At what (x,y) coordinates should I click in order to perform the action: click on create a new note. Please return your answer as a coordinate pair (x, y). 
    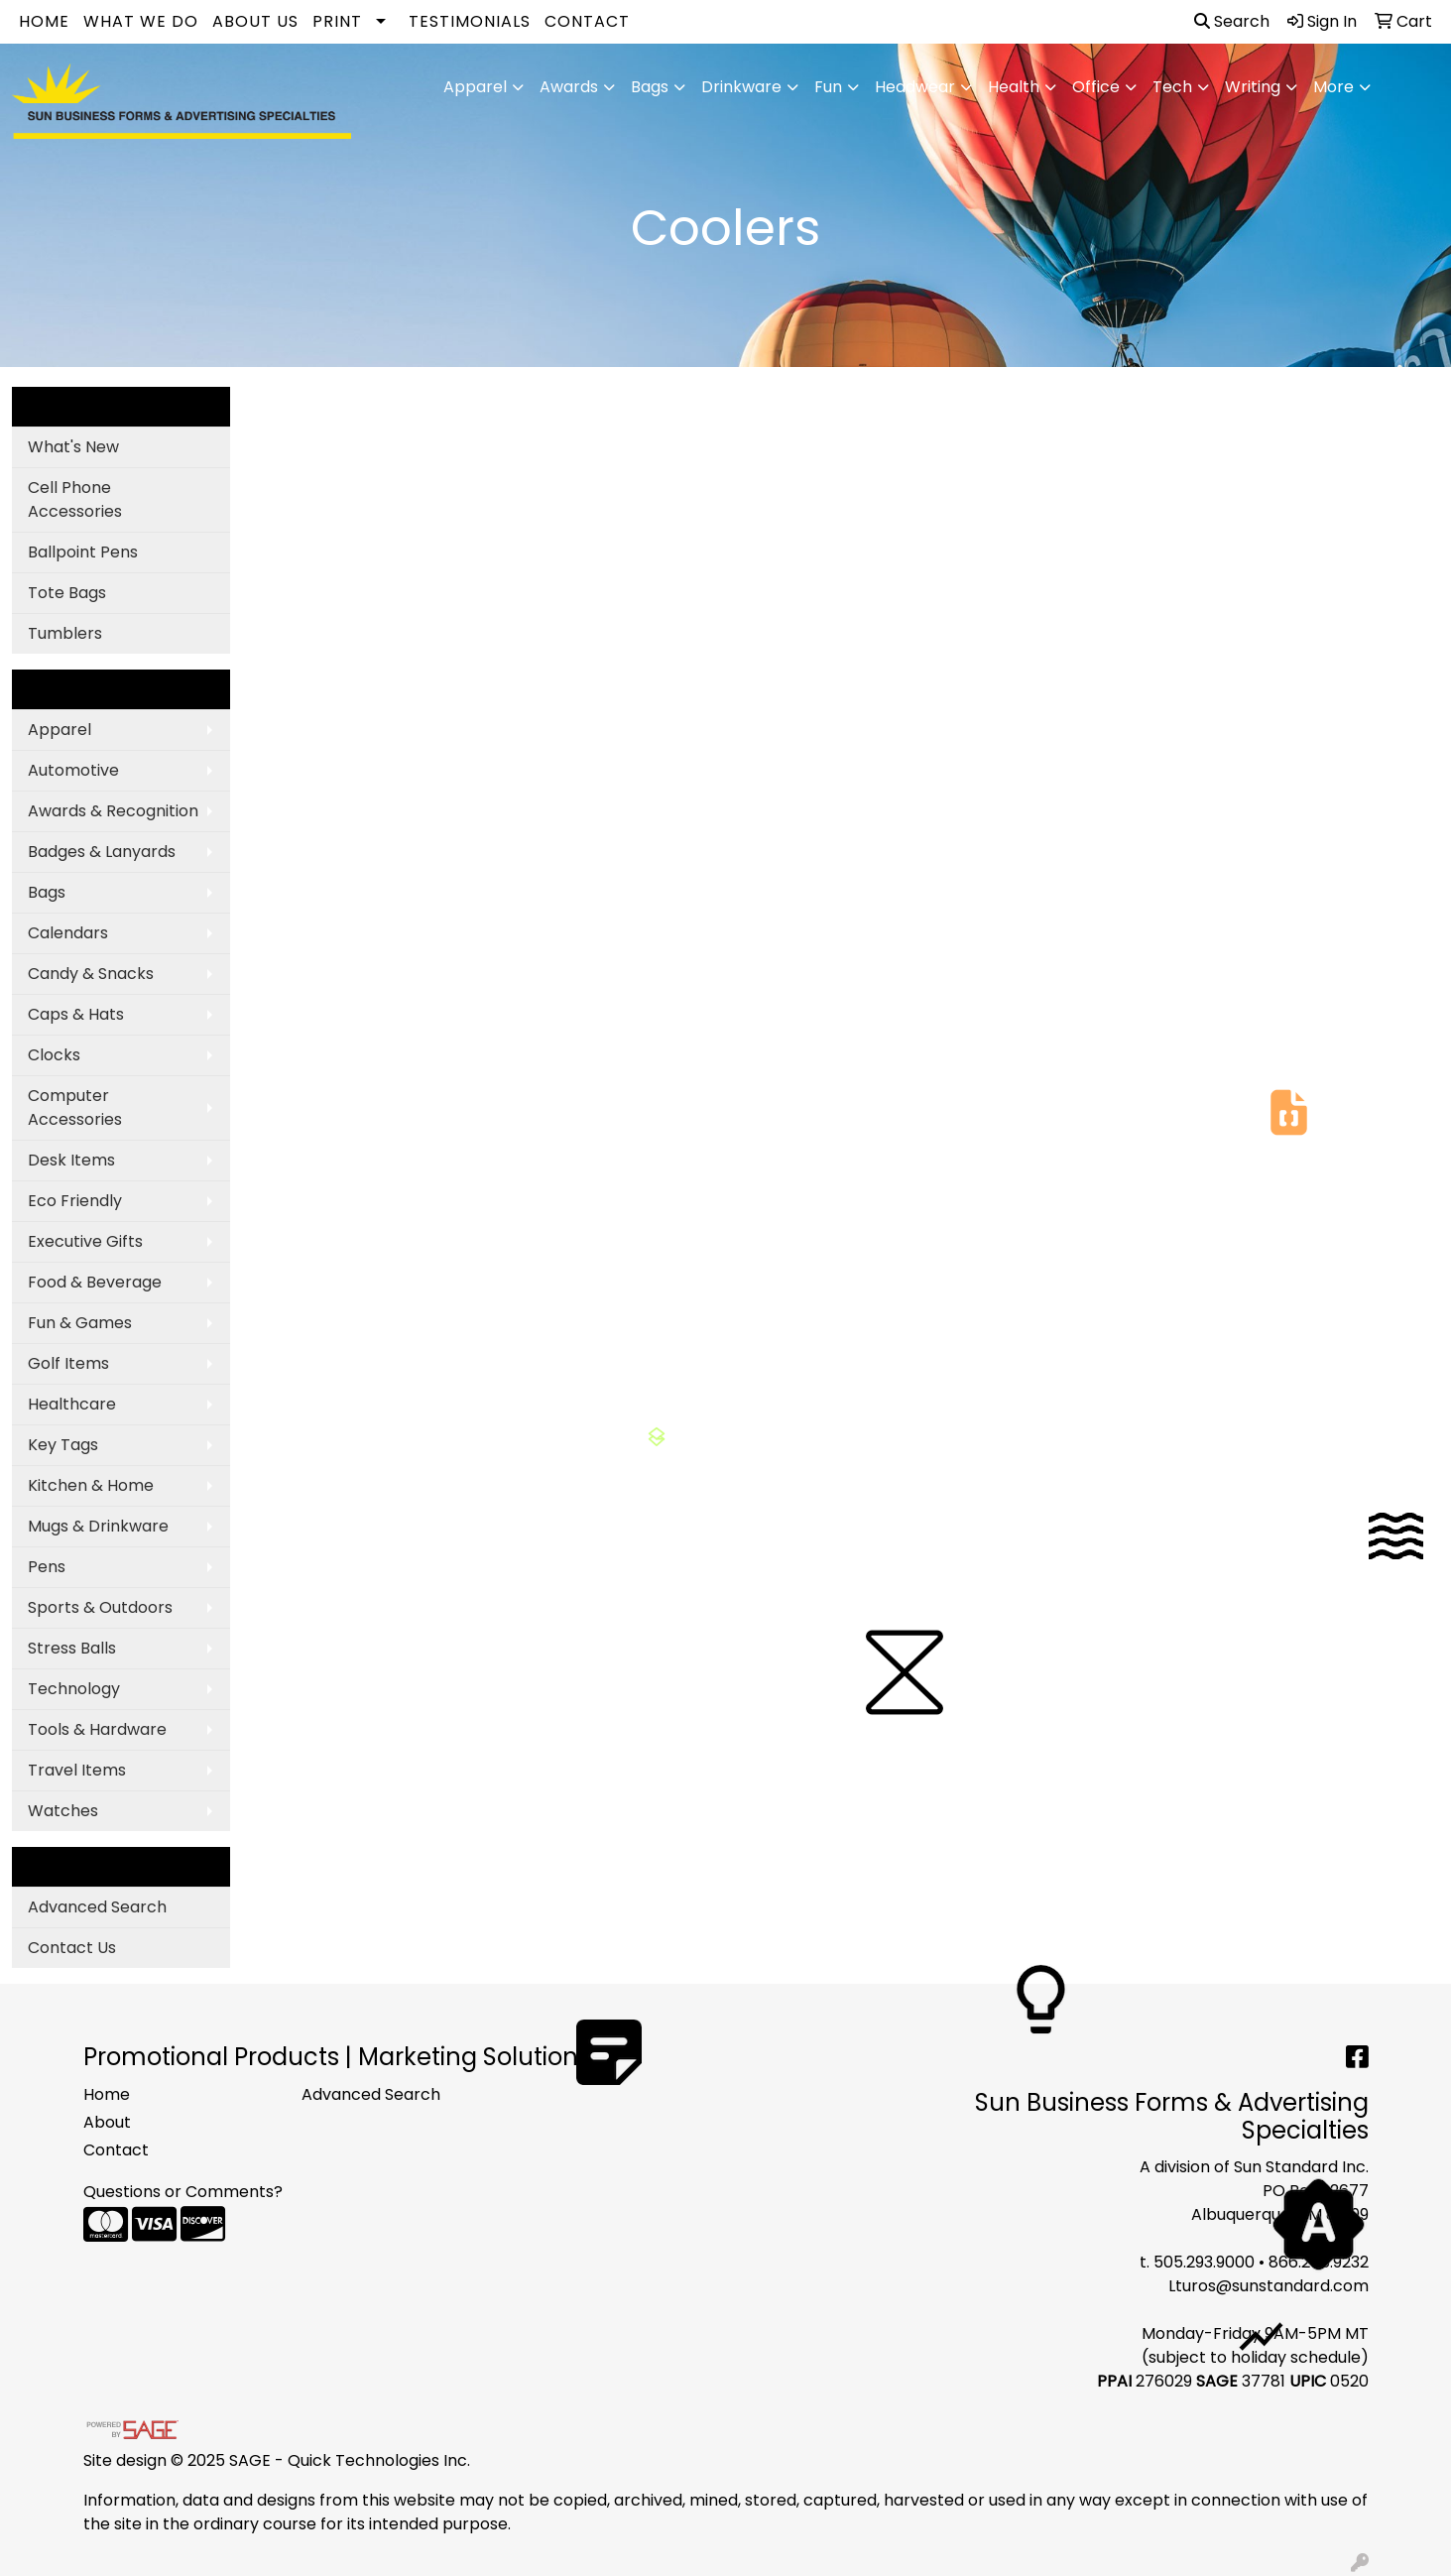
    Looking at the image, I should click on (609, 2052).